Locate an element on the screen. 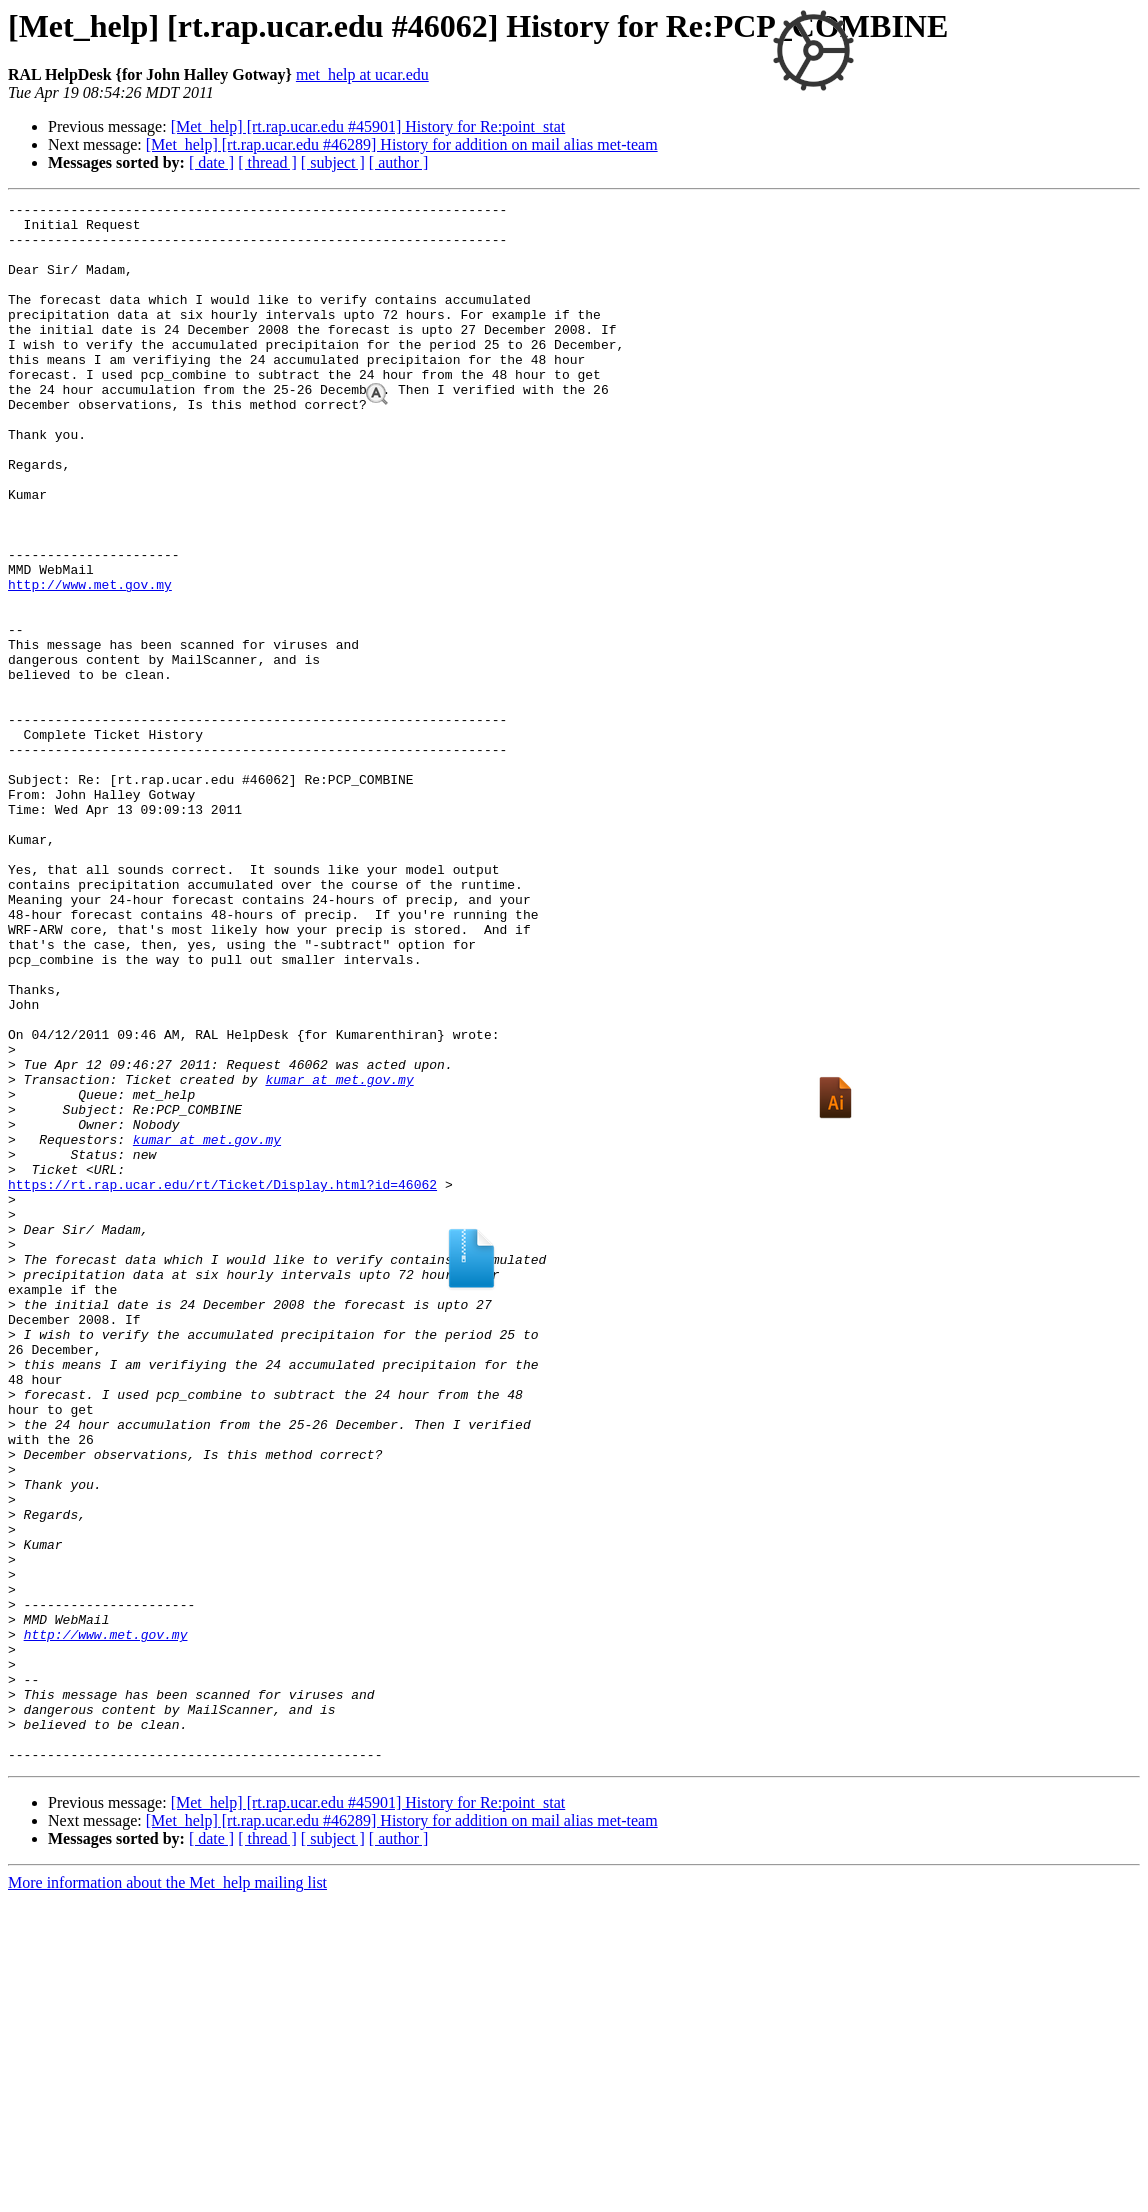 The image size is (1148, 2212). open an Adobe Illustrator file is located at coordinates (835, 1097).